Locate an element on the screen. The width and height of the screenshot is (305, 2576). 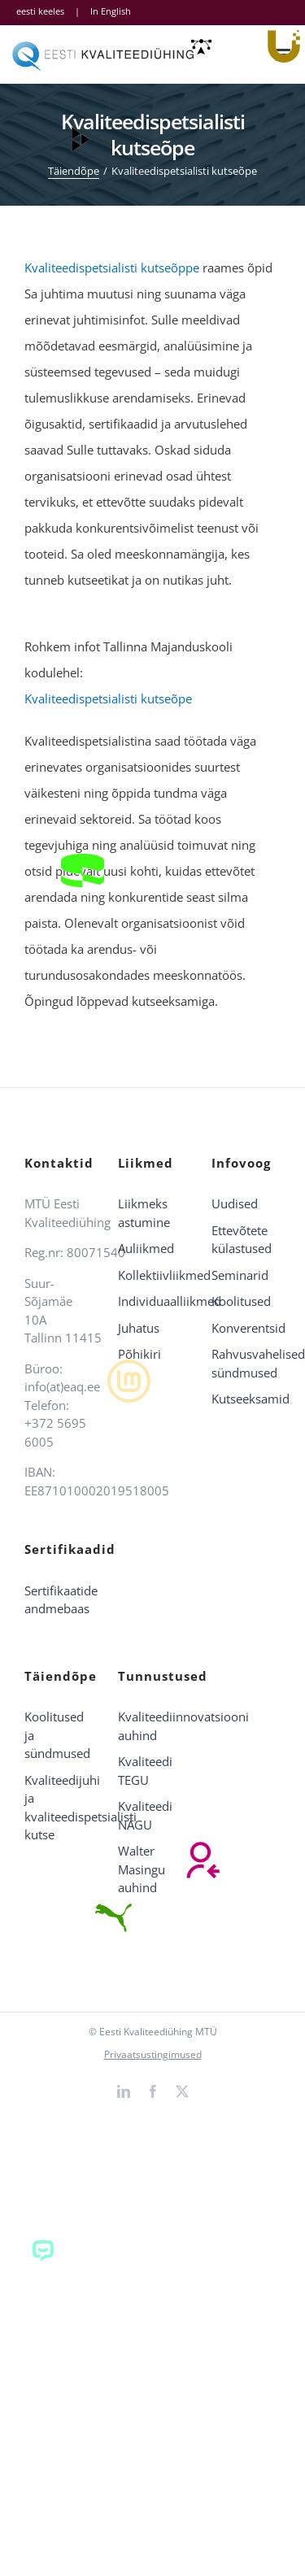
CakePHP framework logo is located at coordinates (82, 870).